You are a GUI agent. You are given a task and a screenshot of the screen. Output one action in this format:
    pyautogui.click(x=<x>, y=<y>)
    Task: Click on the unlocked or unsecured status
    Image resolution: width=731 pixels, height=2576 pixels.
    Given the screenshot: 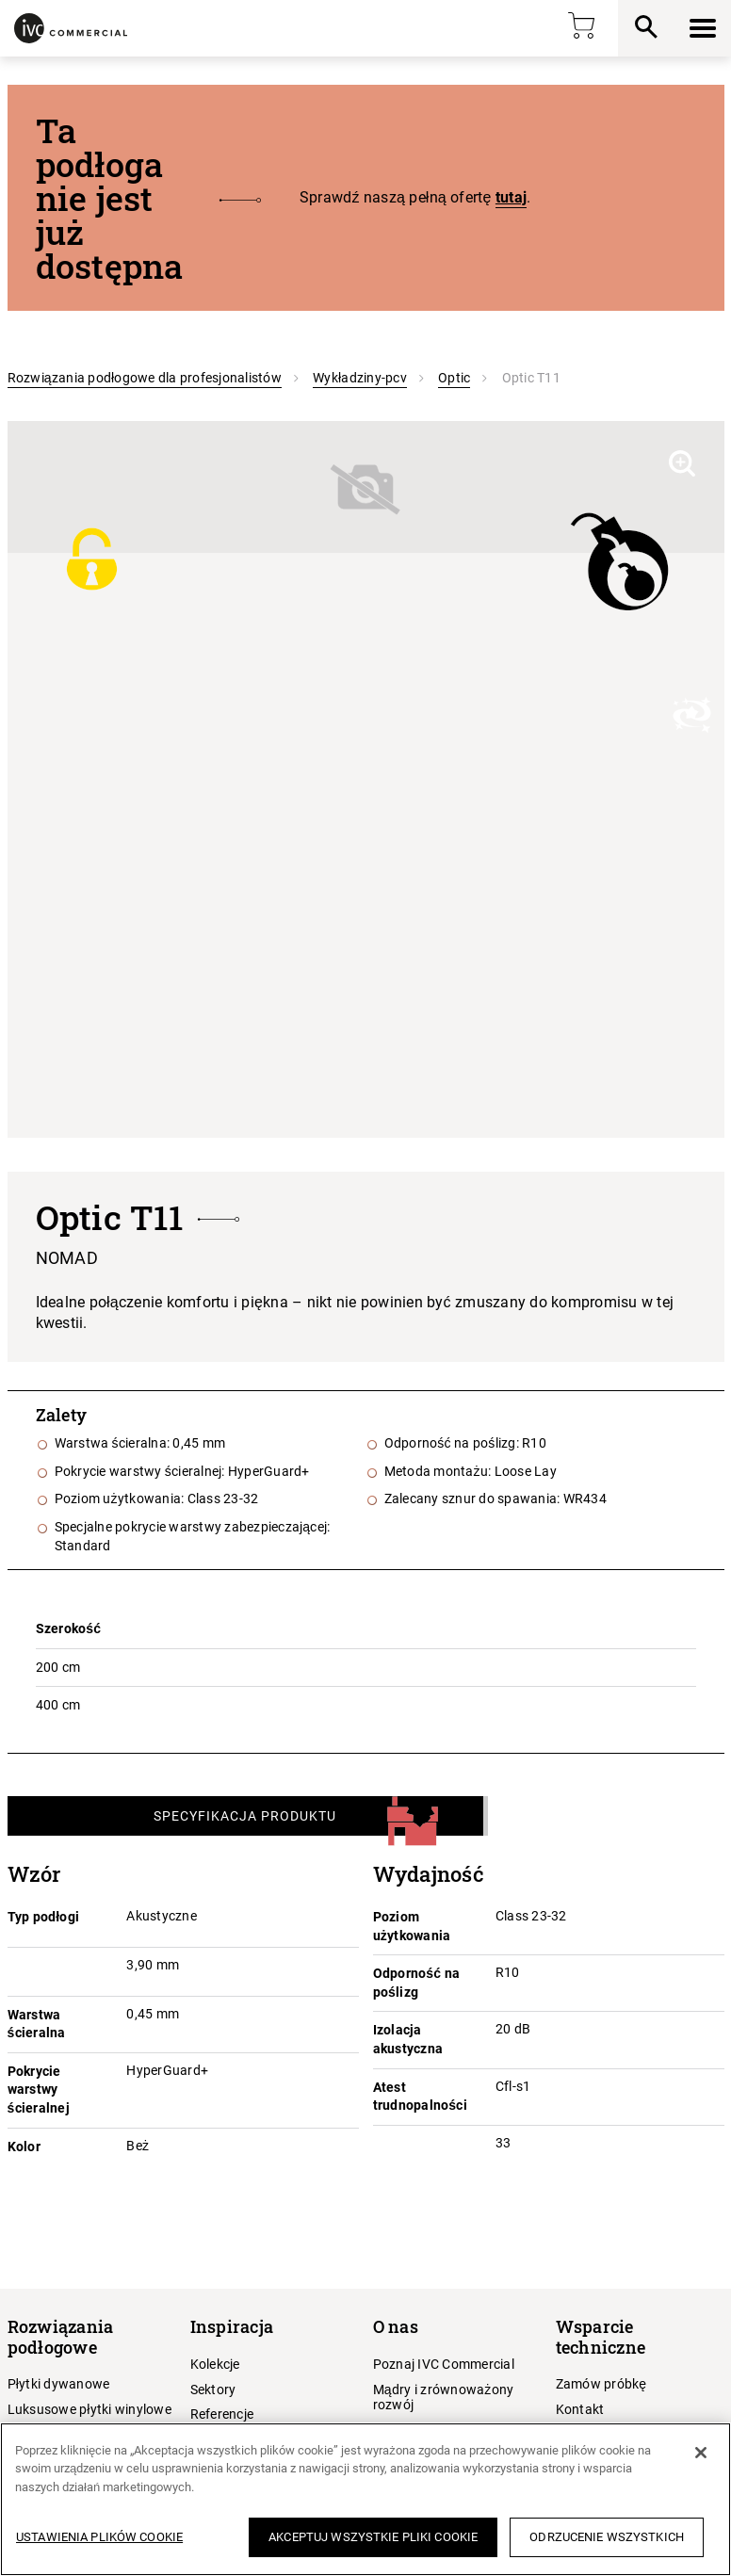 What is the action you would take?
    pyautogui.click(x=91, y=559)
    